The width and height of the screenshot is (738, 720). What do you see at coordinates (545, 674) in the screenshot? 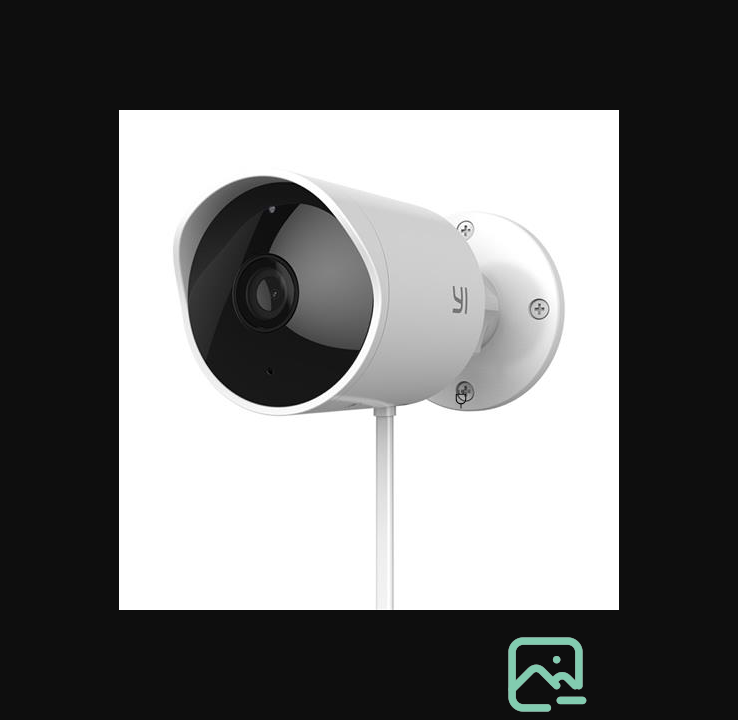
I see `remove a photo from your collection` at bounding box center [545, 674].